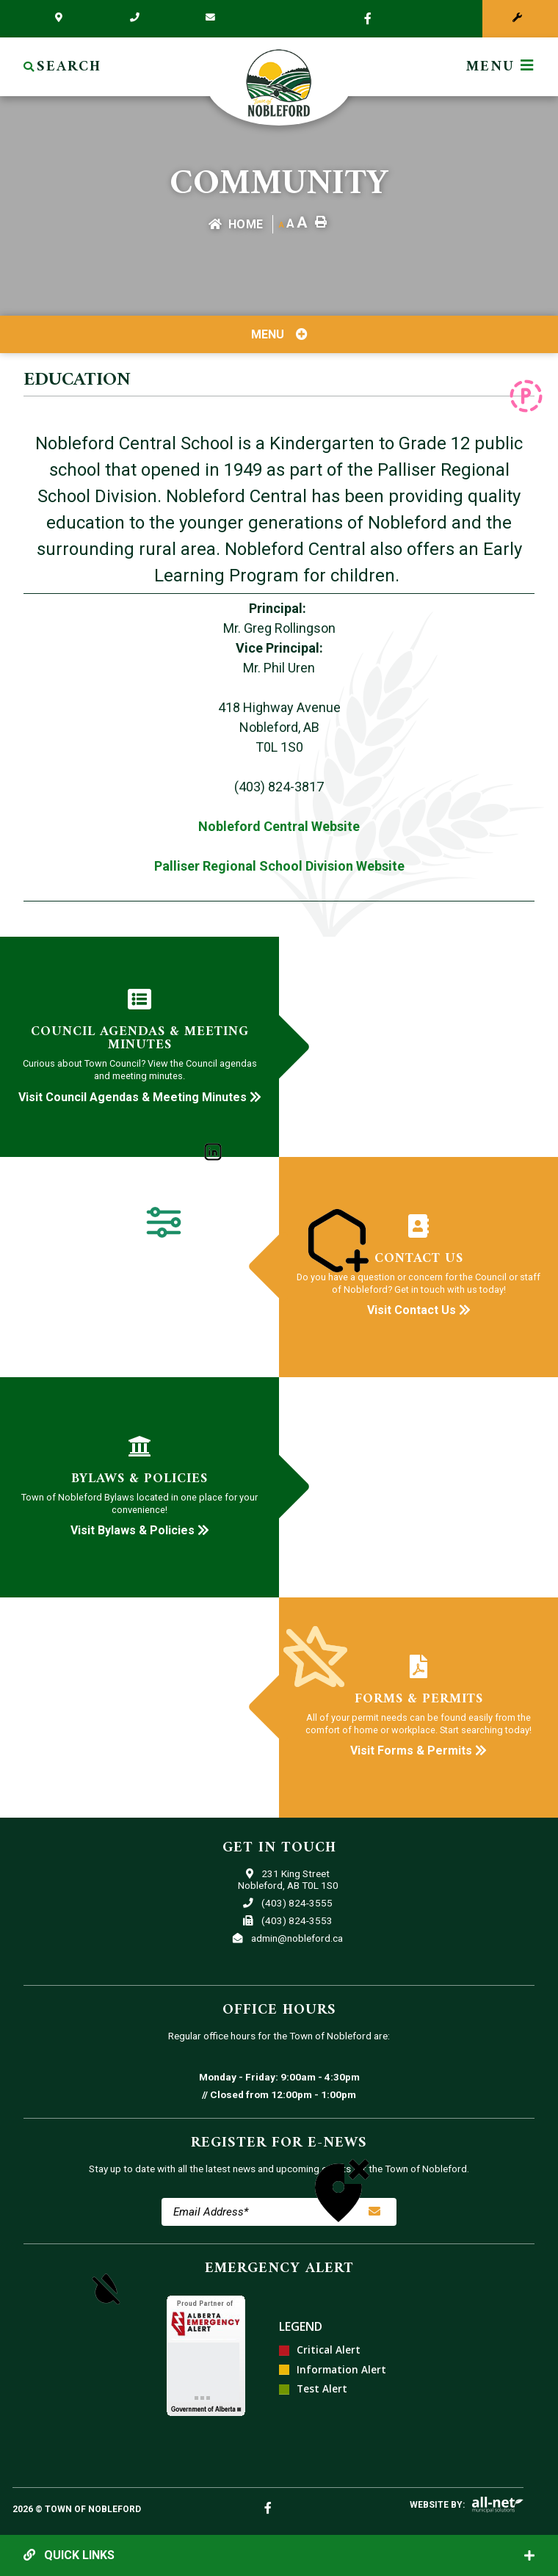  What do you see at coordinates (213, 1152) in the screenshot?
I see `connect with LinkedIn` at bounding box center [213, 1152].